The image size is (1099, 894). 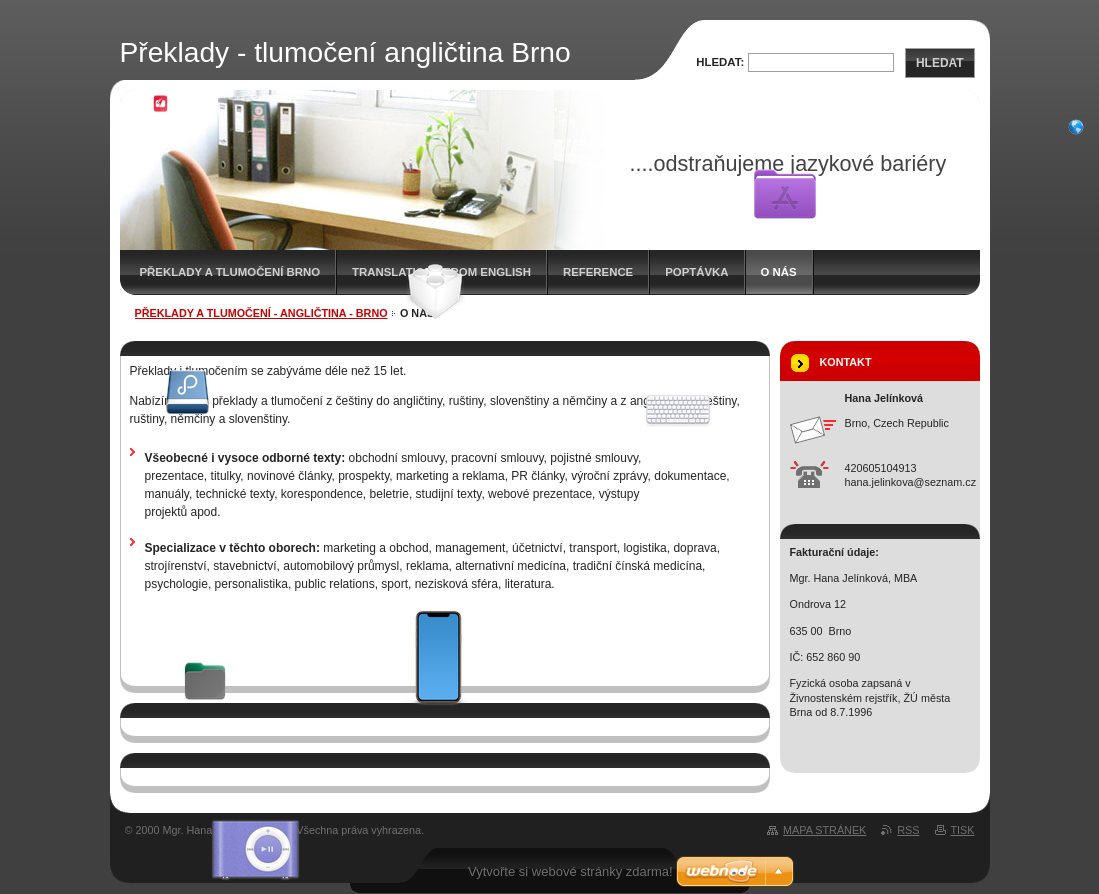 I want to click on iPod shuffle device connected, so click(x=255, y=833).